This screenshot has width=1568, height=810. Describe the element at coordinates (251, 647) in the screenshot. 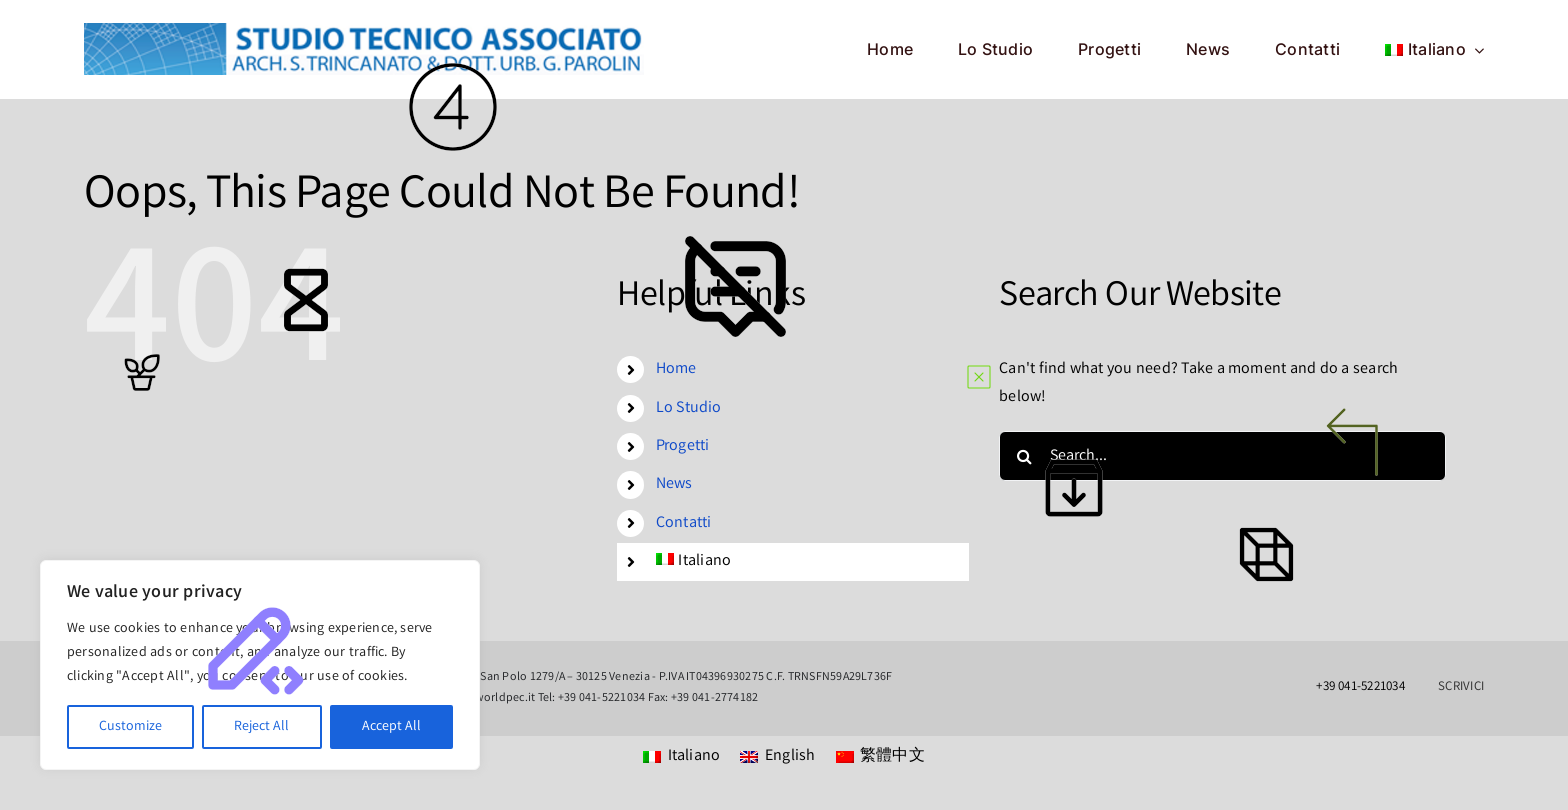

I see `edit or write code` at that location.